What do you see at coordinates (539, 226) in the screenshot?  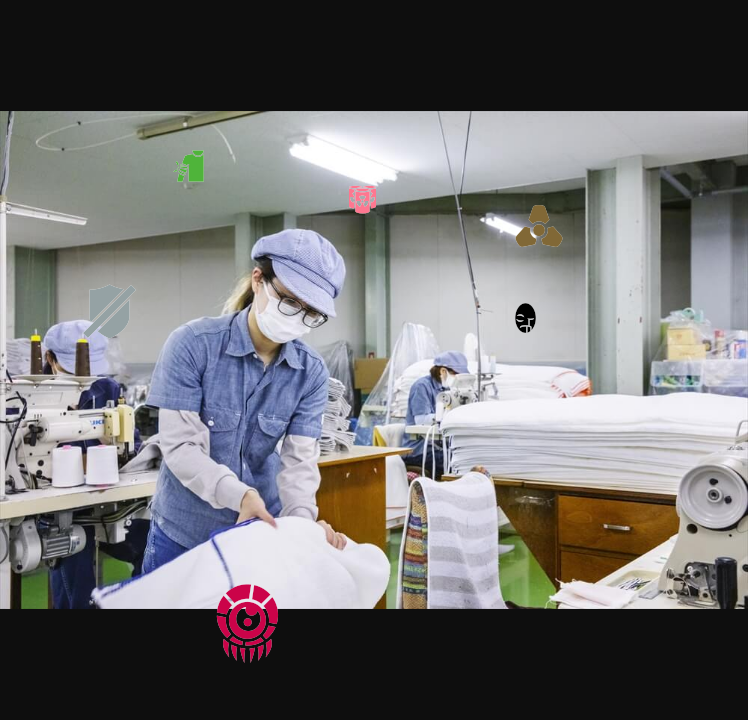 I see `indicates nuclear or reactor system status` at bounding box center [539, 226].